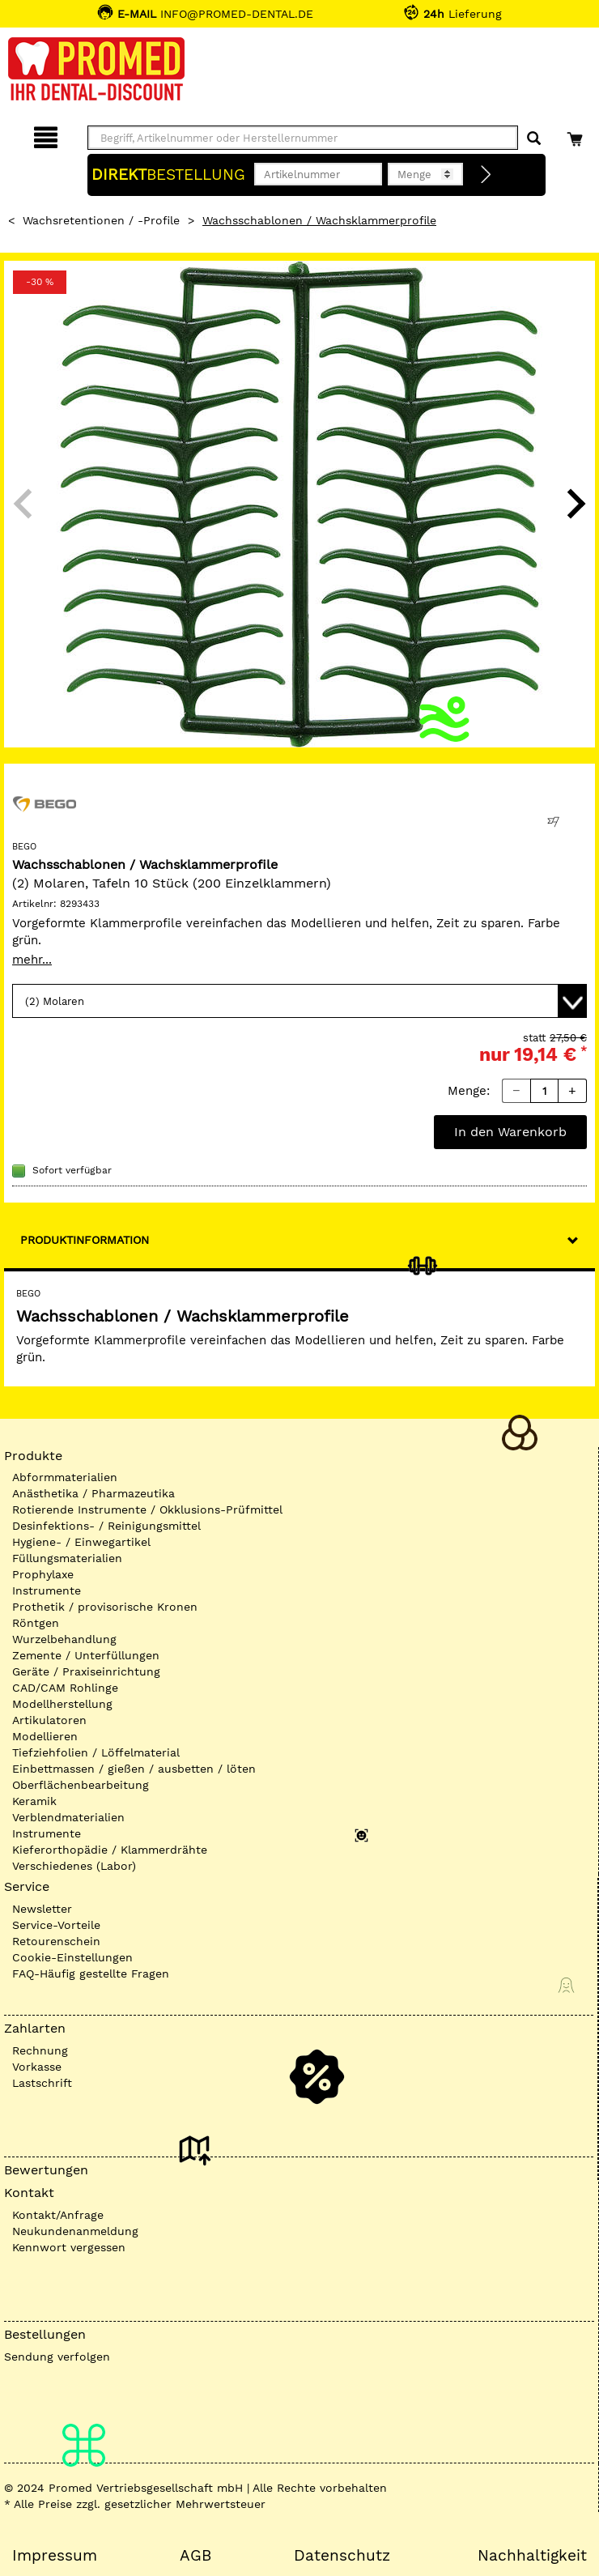 The image size is (599, 2576). Describe the element at coordinates (553, 821) in the screenshot. I see `flag or mark an item for follow-up` at that location.